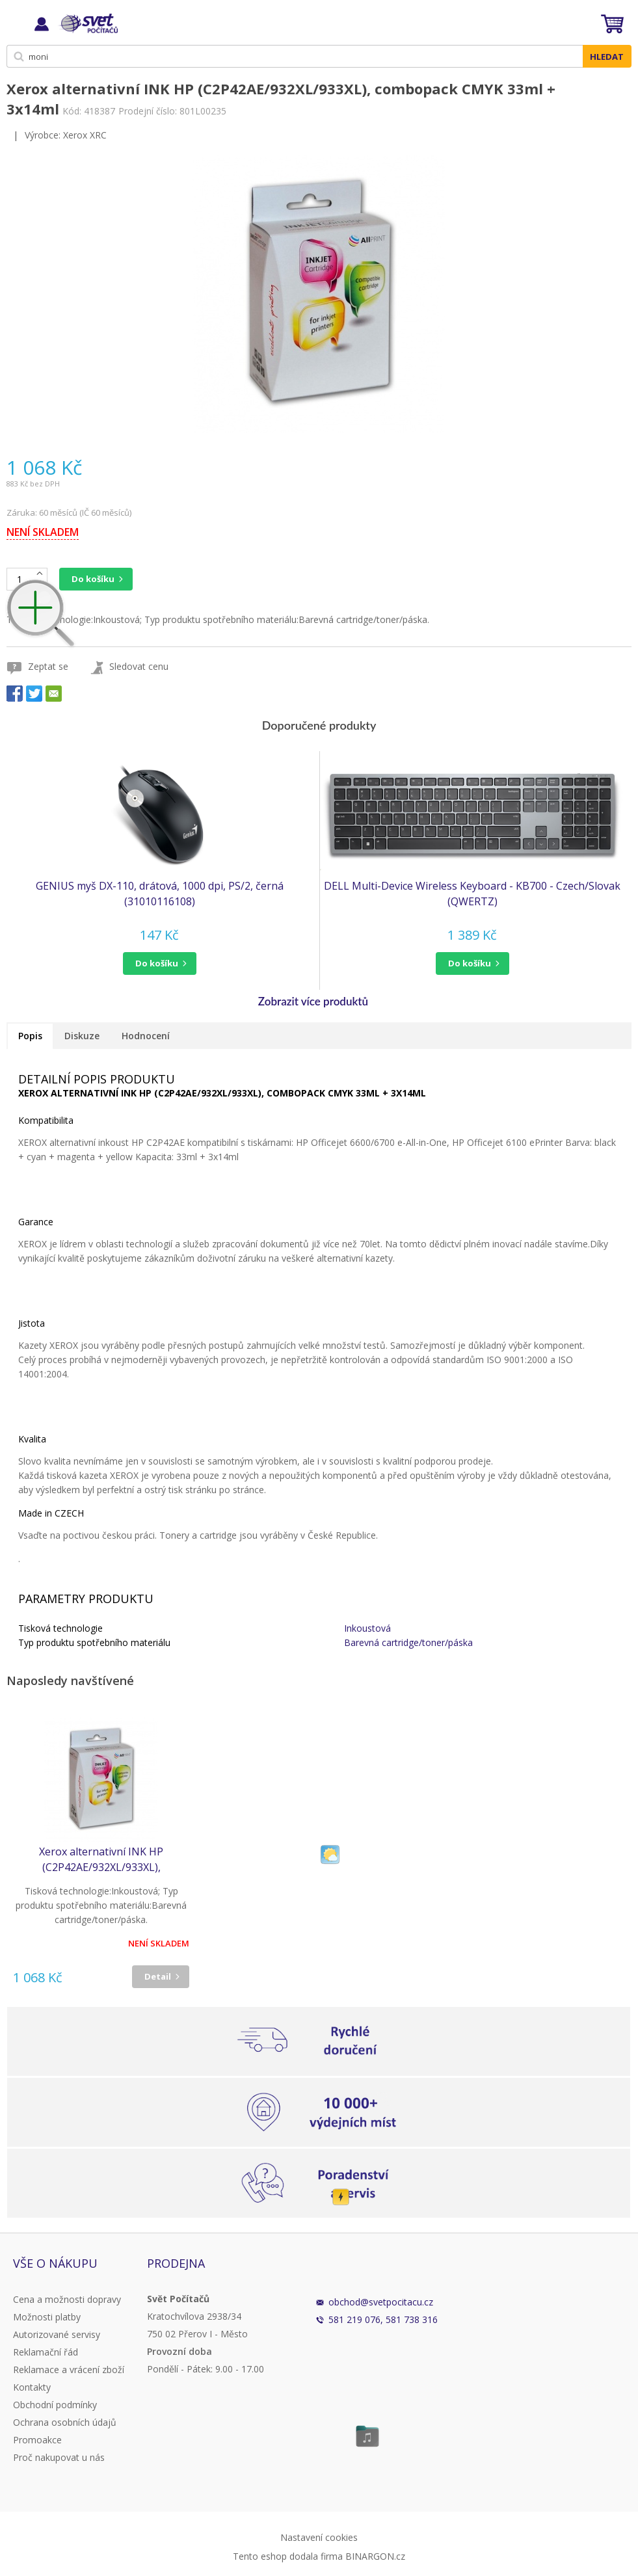 This screenshot has width=638, height=2576. What do you see at coordinates (40, 612) in the screenshot?
I see `zoom in on the current view` at bounding box center [40, 612].